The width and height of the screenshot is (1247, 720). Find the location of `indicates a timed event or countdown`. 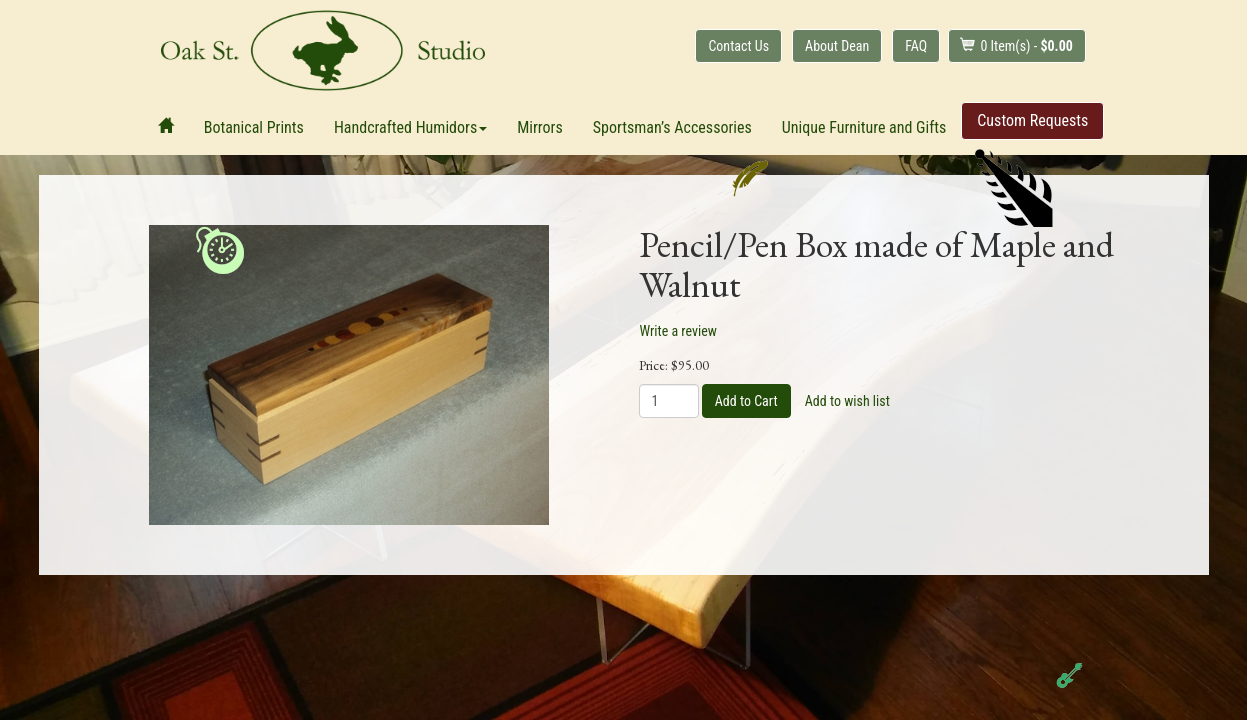

indicates a timed event or countdown is located at coordinates (220, 250).